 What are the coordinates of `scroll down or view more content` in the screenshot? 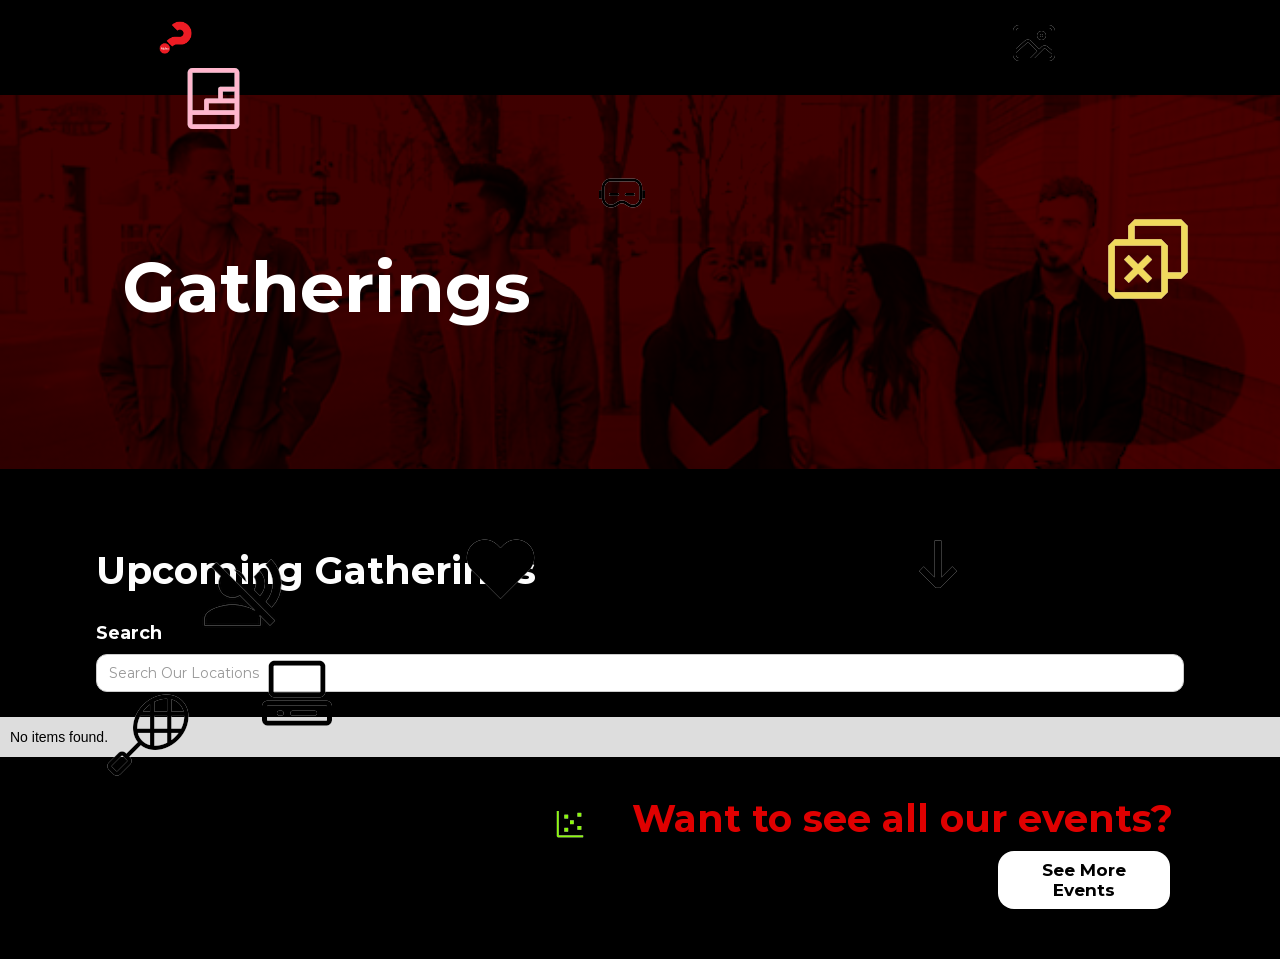 It's located at (939, 567).